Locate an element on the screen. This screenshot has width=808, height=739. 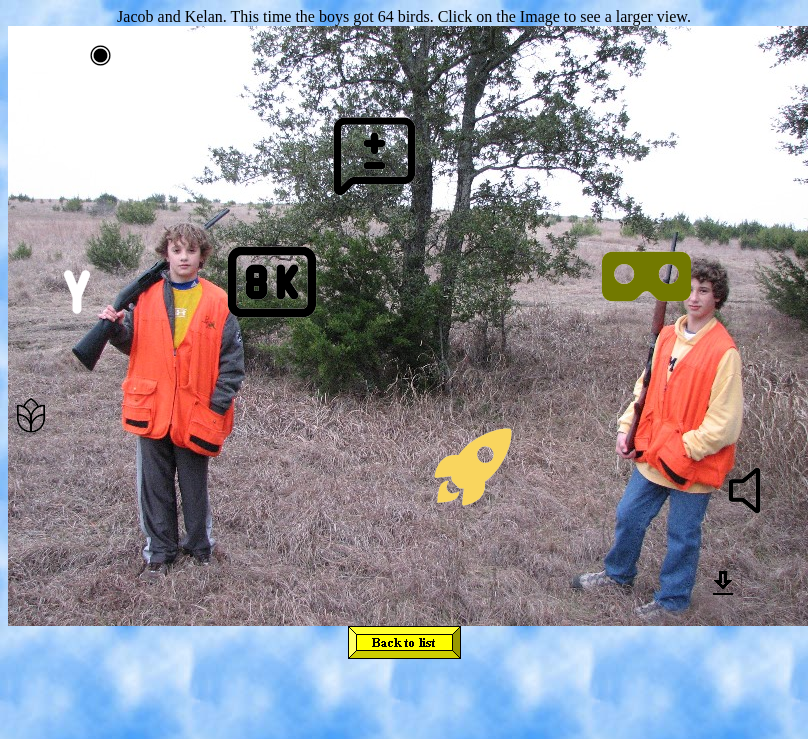
filter by grain or wheat products is located at coordinates (31, 416).